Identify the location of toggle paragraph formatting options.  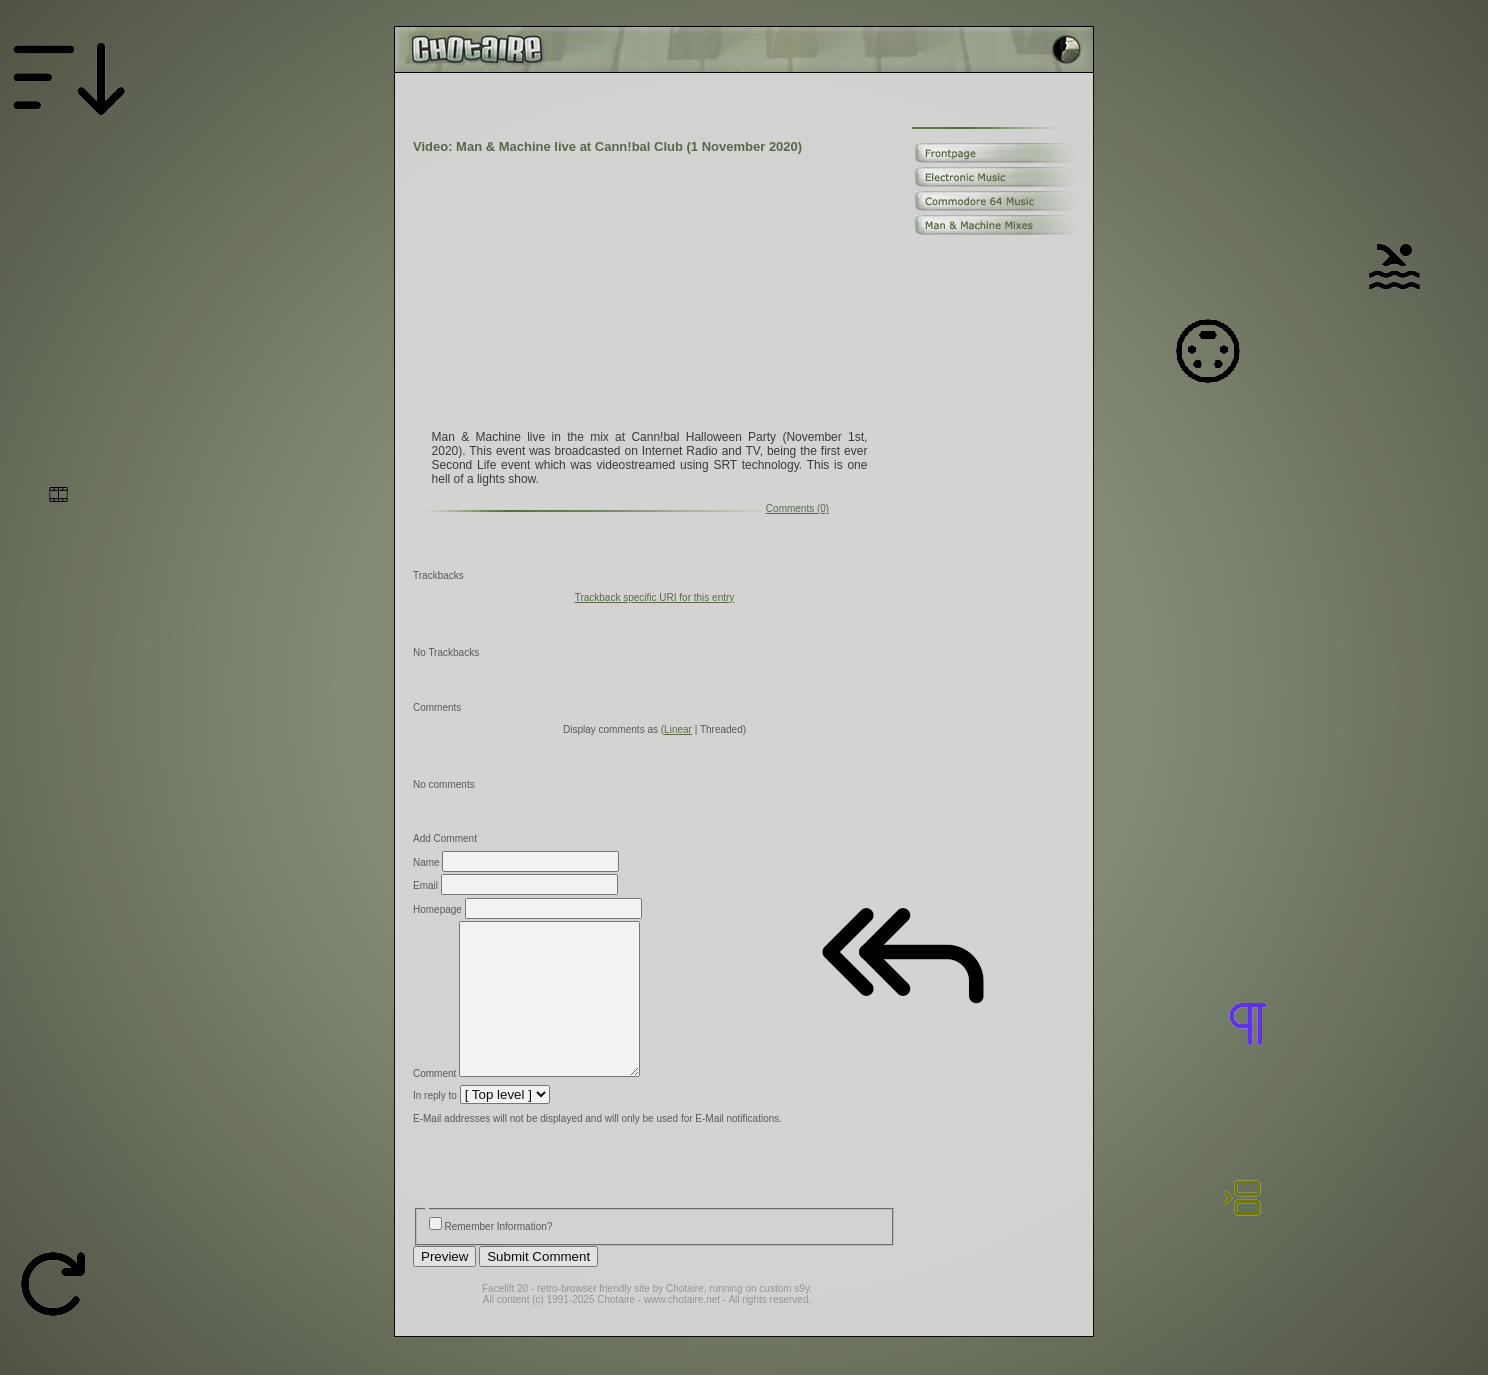
(1248, 1024).